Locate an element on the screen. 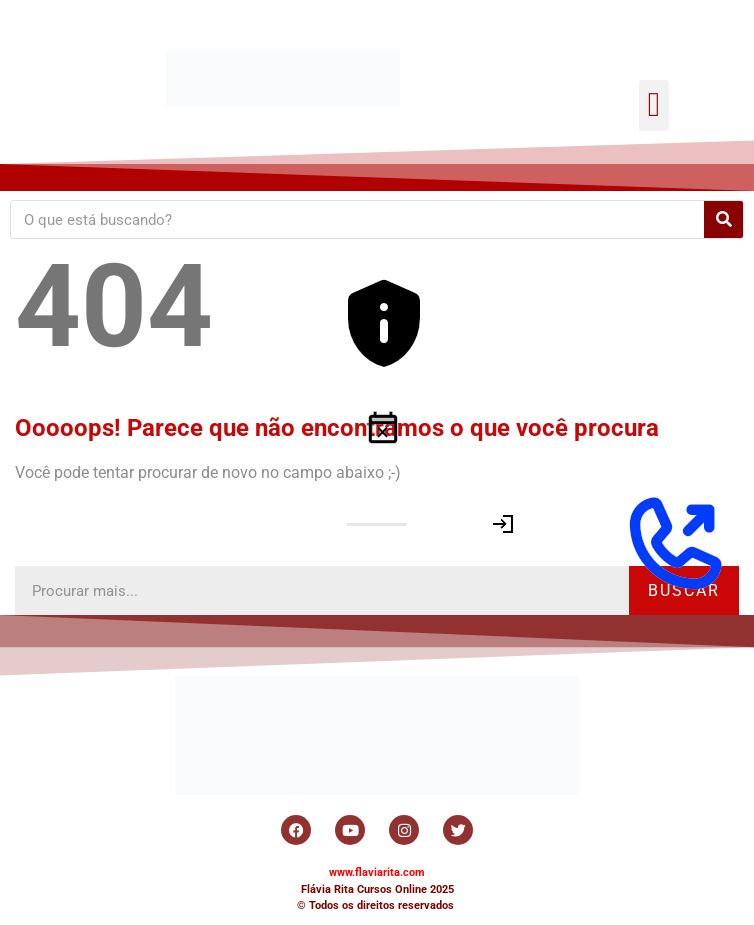 This screenshot has width=754, height=925. view privacy policy or settings is located at coordinates (384, 323).